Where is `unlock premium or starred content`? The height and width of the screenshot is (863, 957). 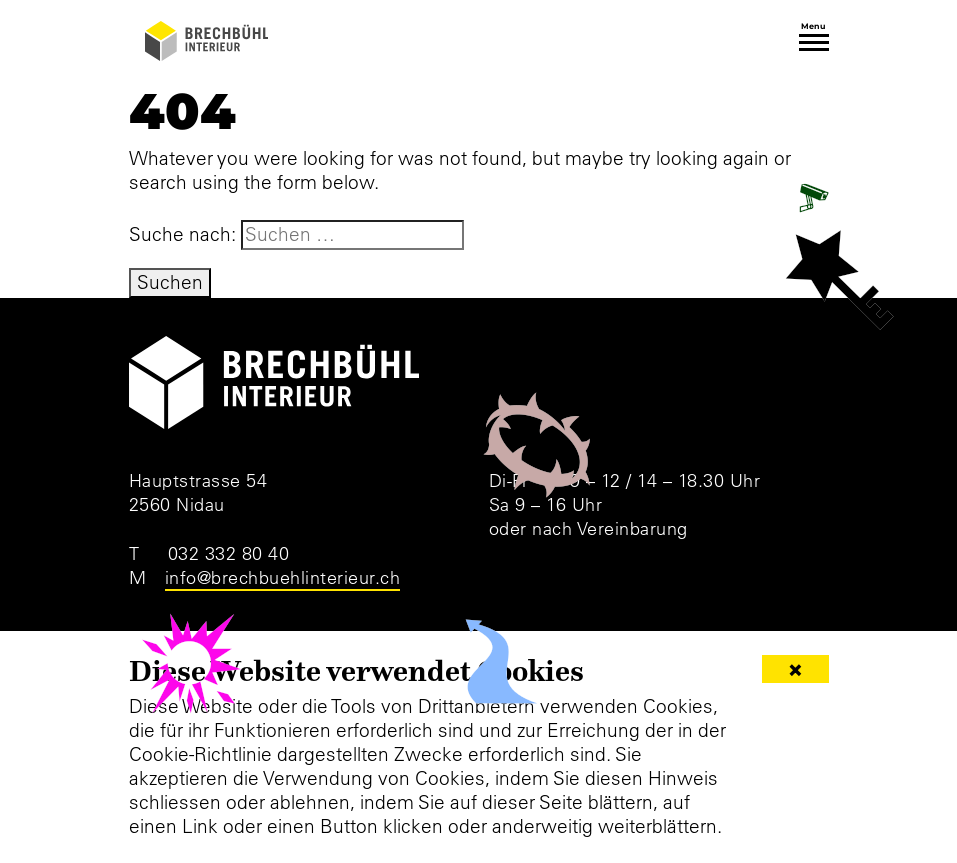
unlock premium or starred content is located at coordinates (840, 280).